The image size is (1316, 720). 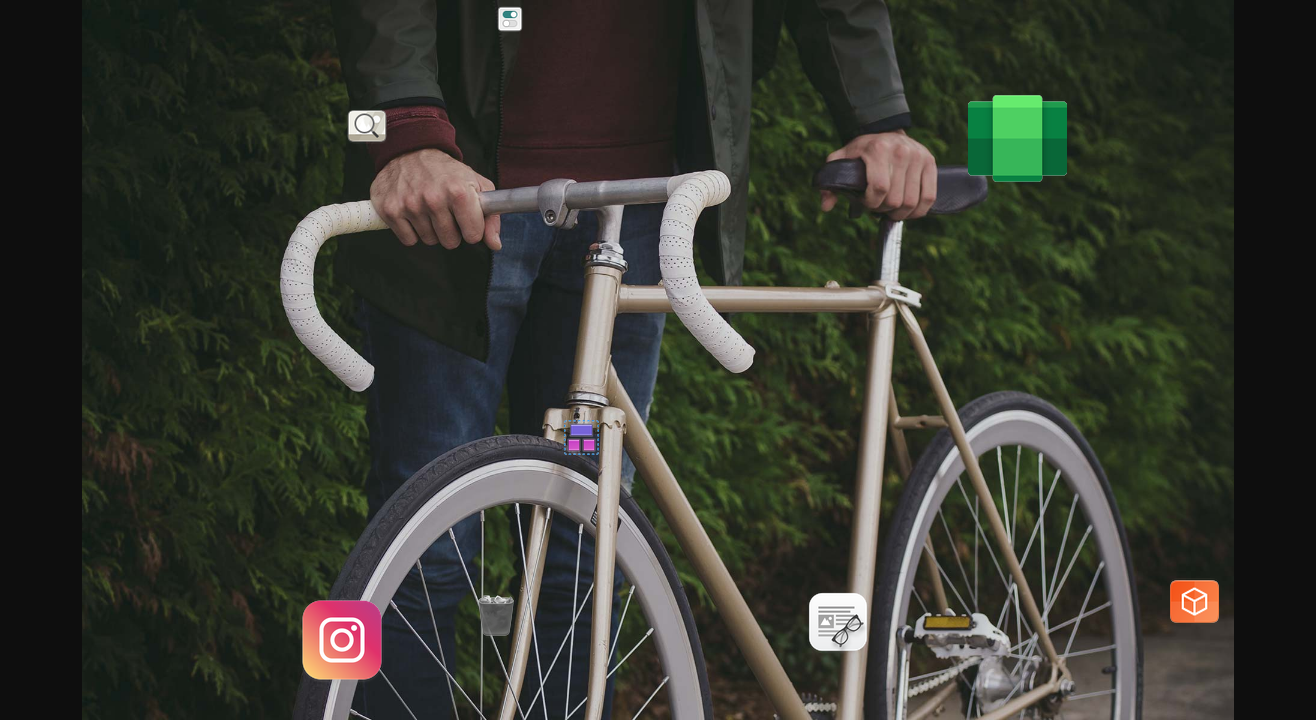 I want to click on open a 3D model file in STL binary format, so click(x=1194, y=600).